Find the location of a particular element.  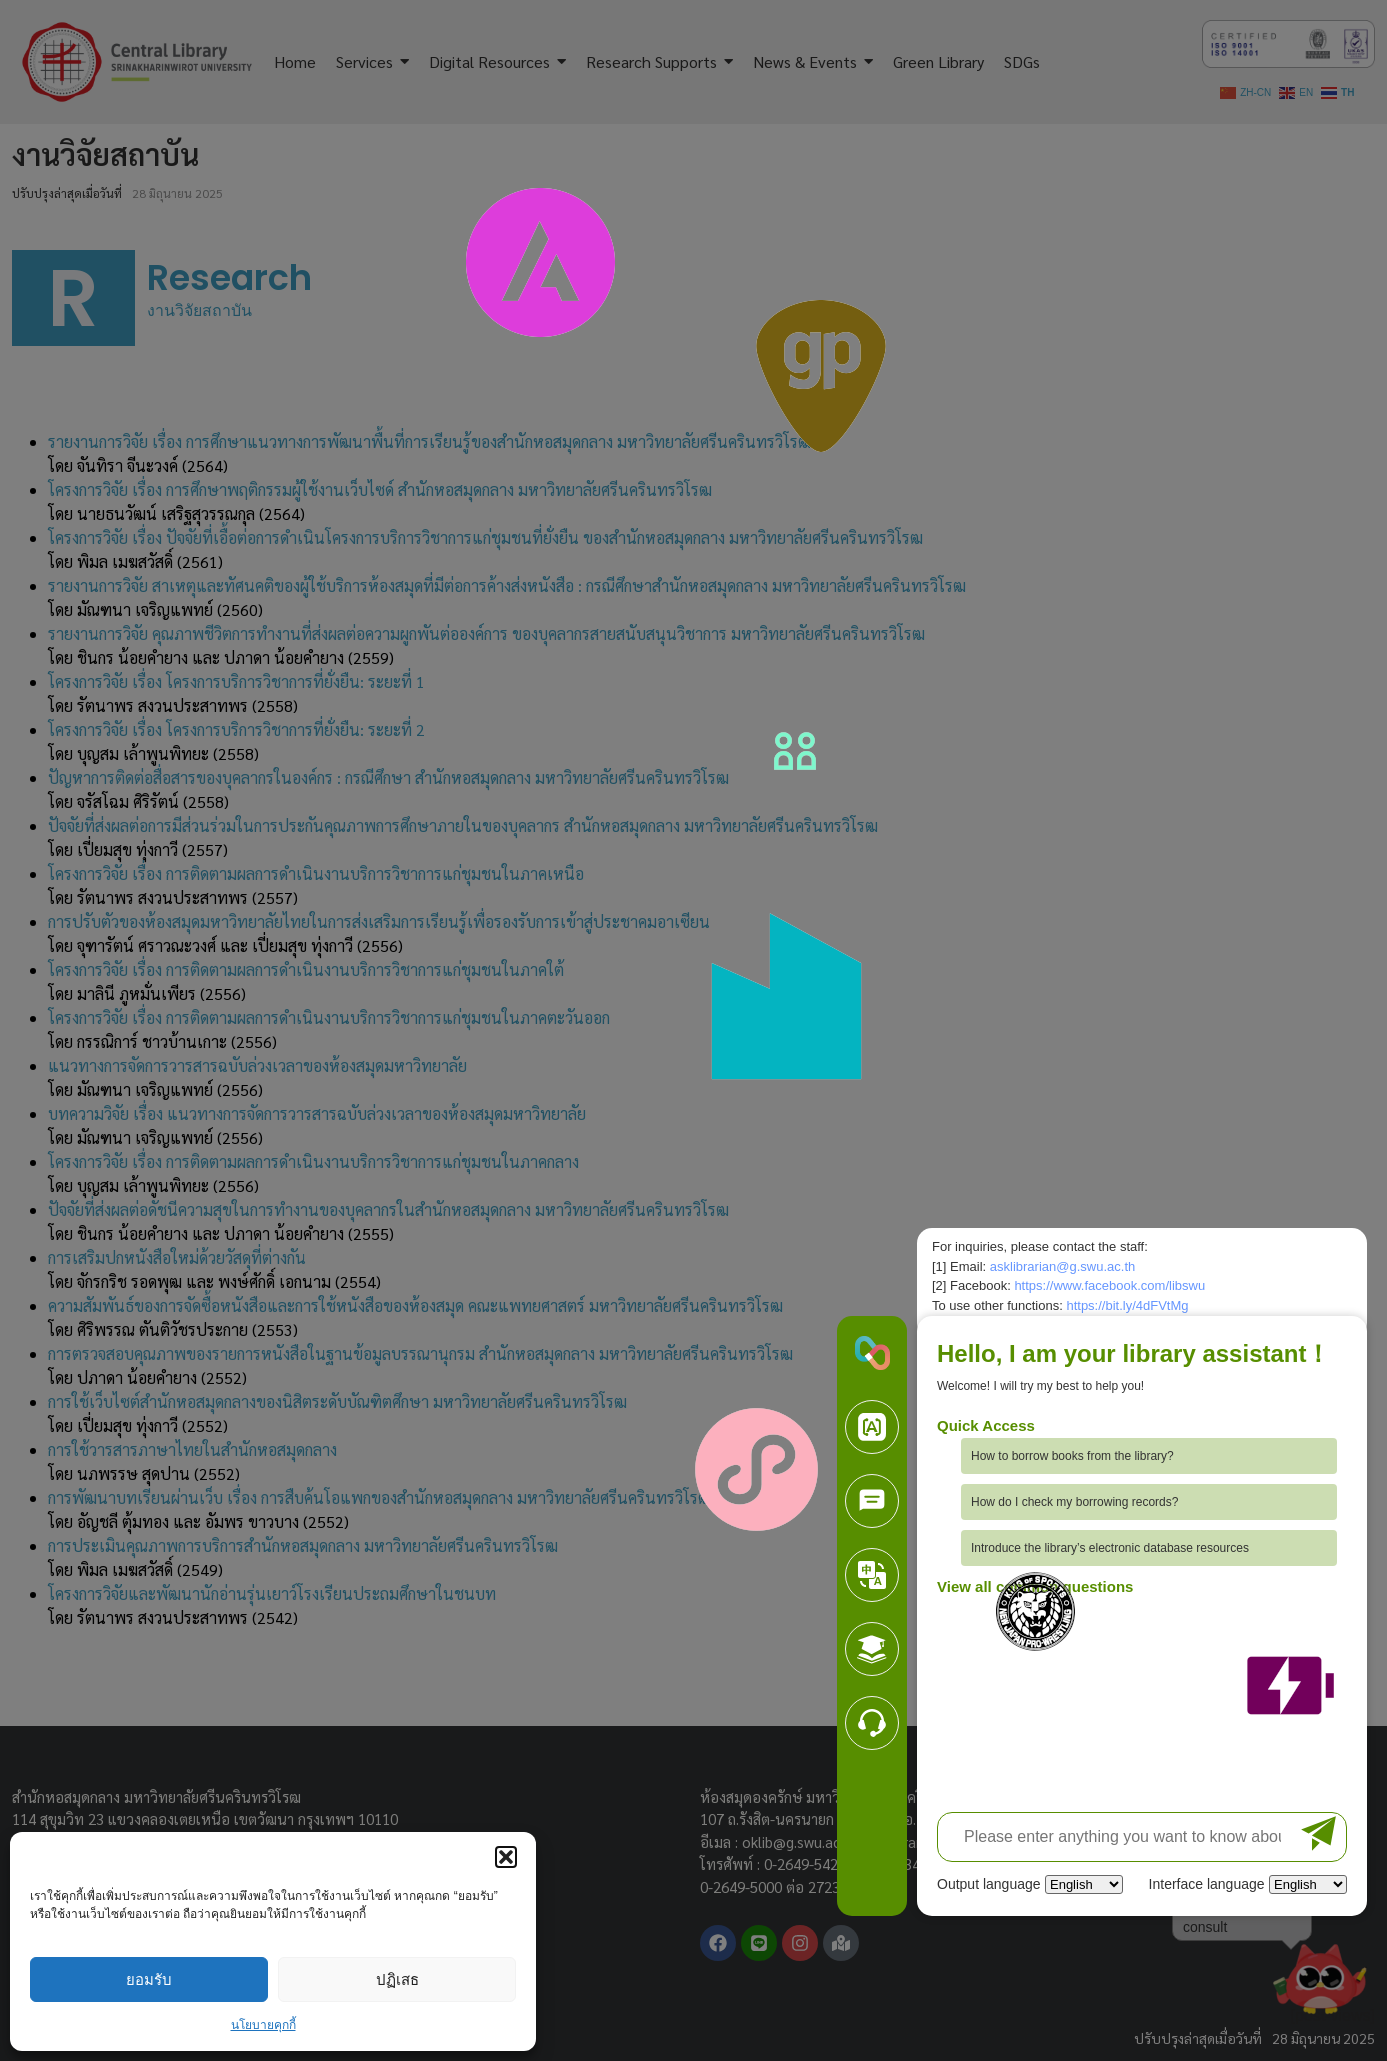

indicates battery is currently charging is located at coordinates (1288, 1685).